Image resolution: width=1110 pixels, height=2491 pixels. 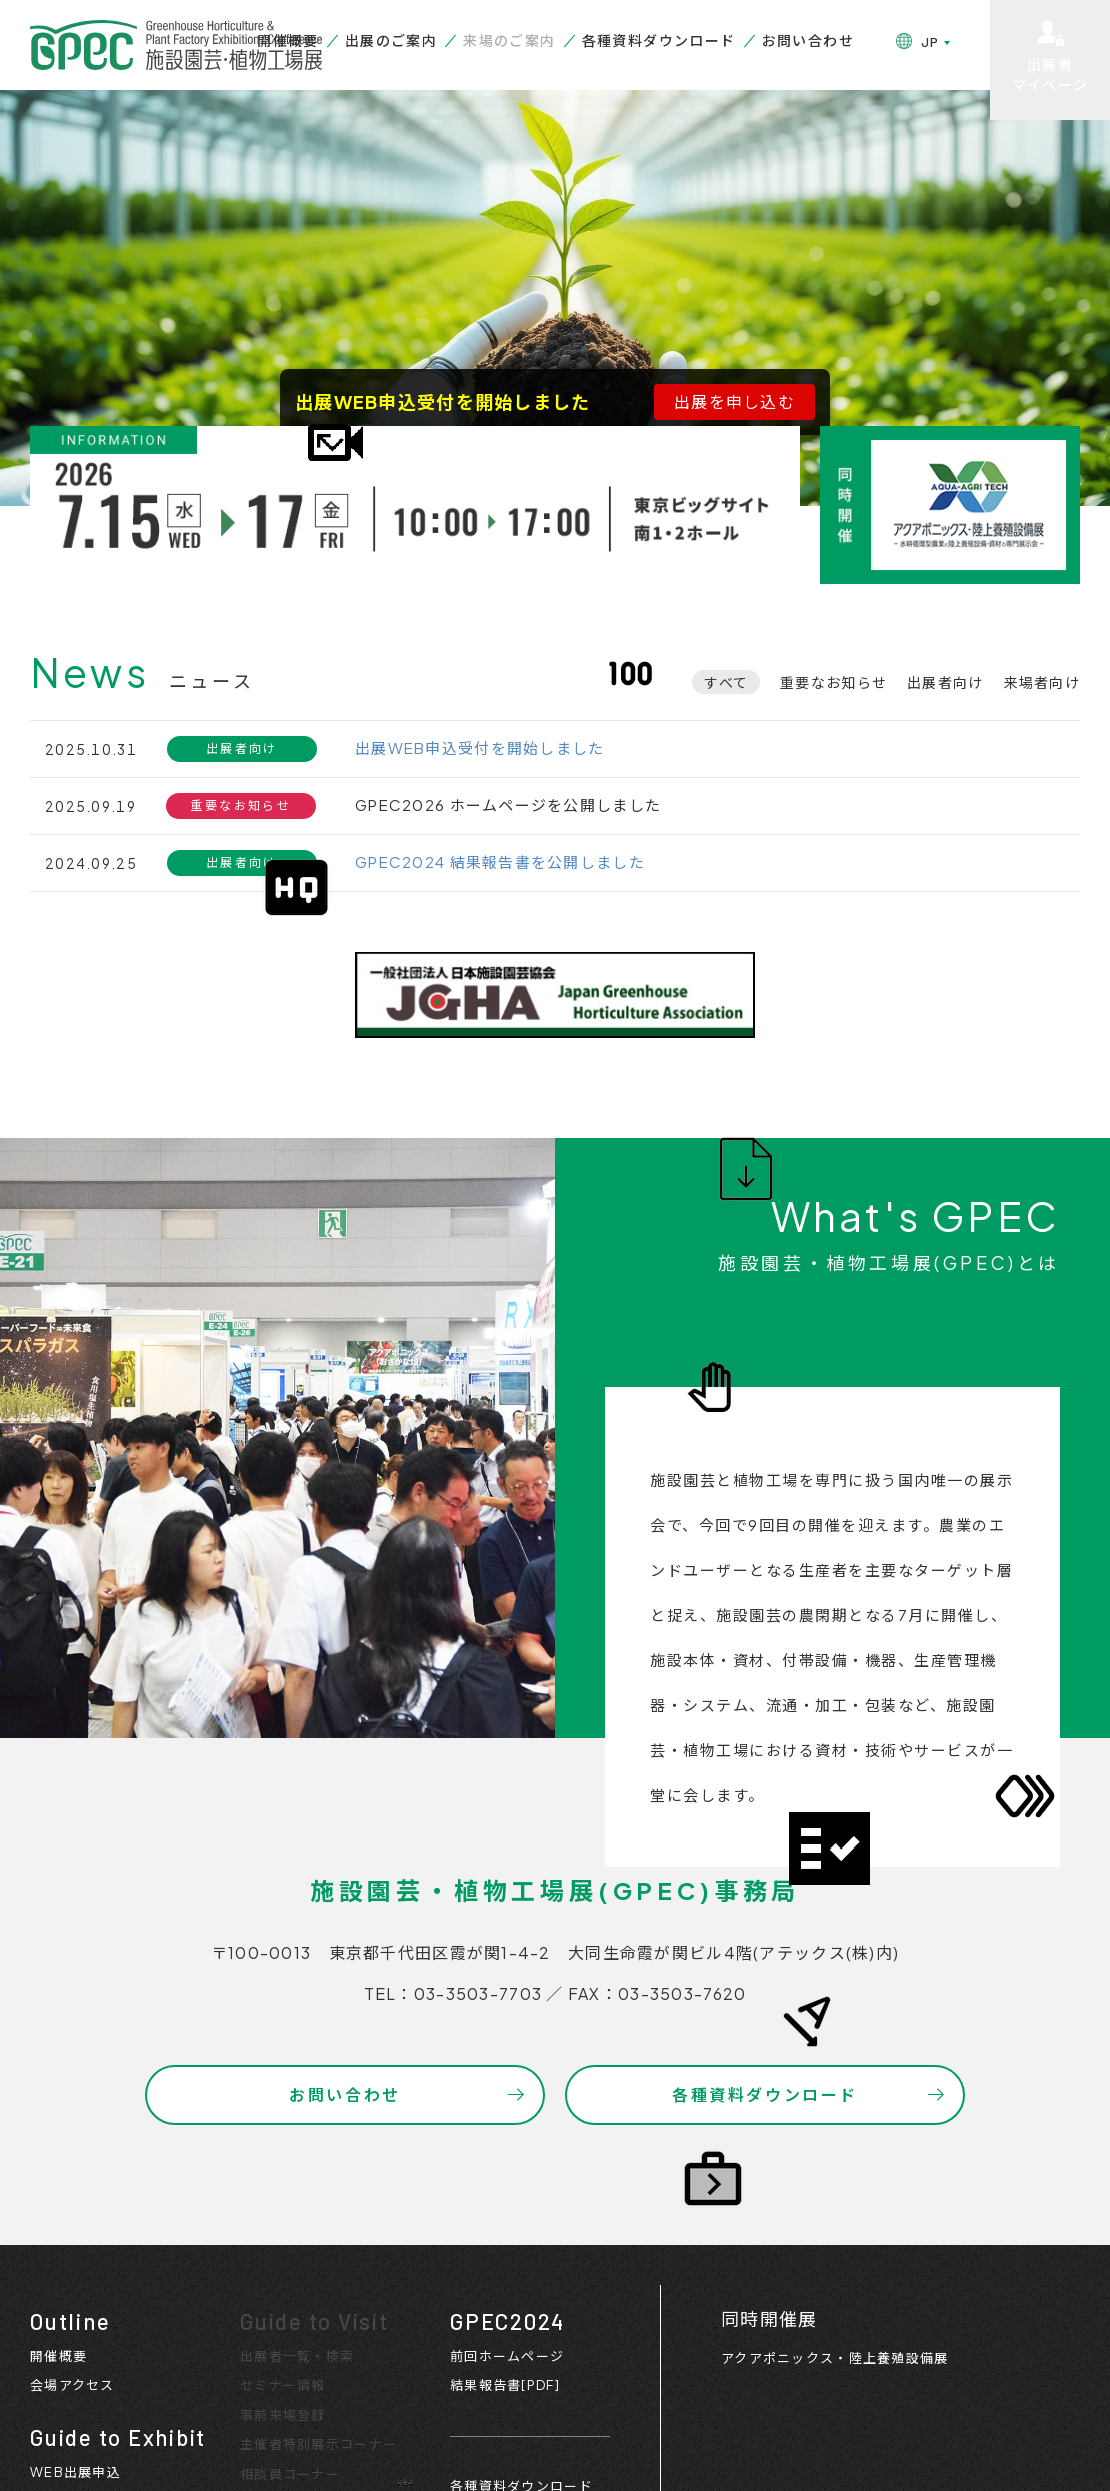 I want to click on switch to high quality playback mode, so click(x=296, y=887).